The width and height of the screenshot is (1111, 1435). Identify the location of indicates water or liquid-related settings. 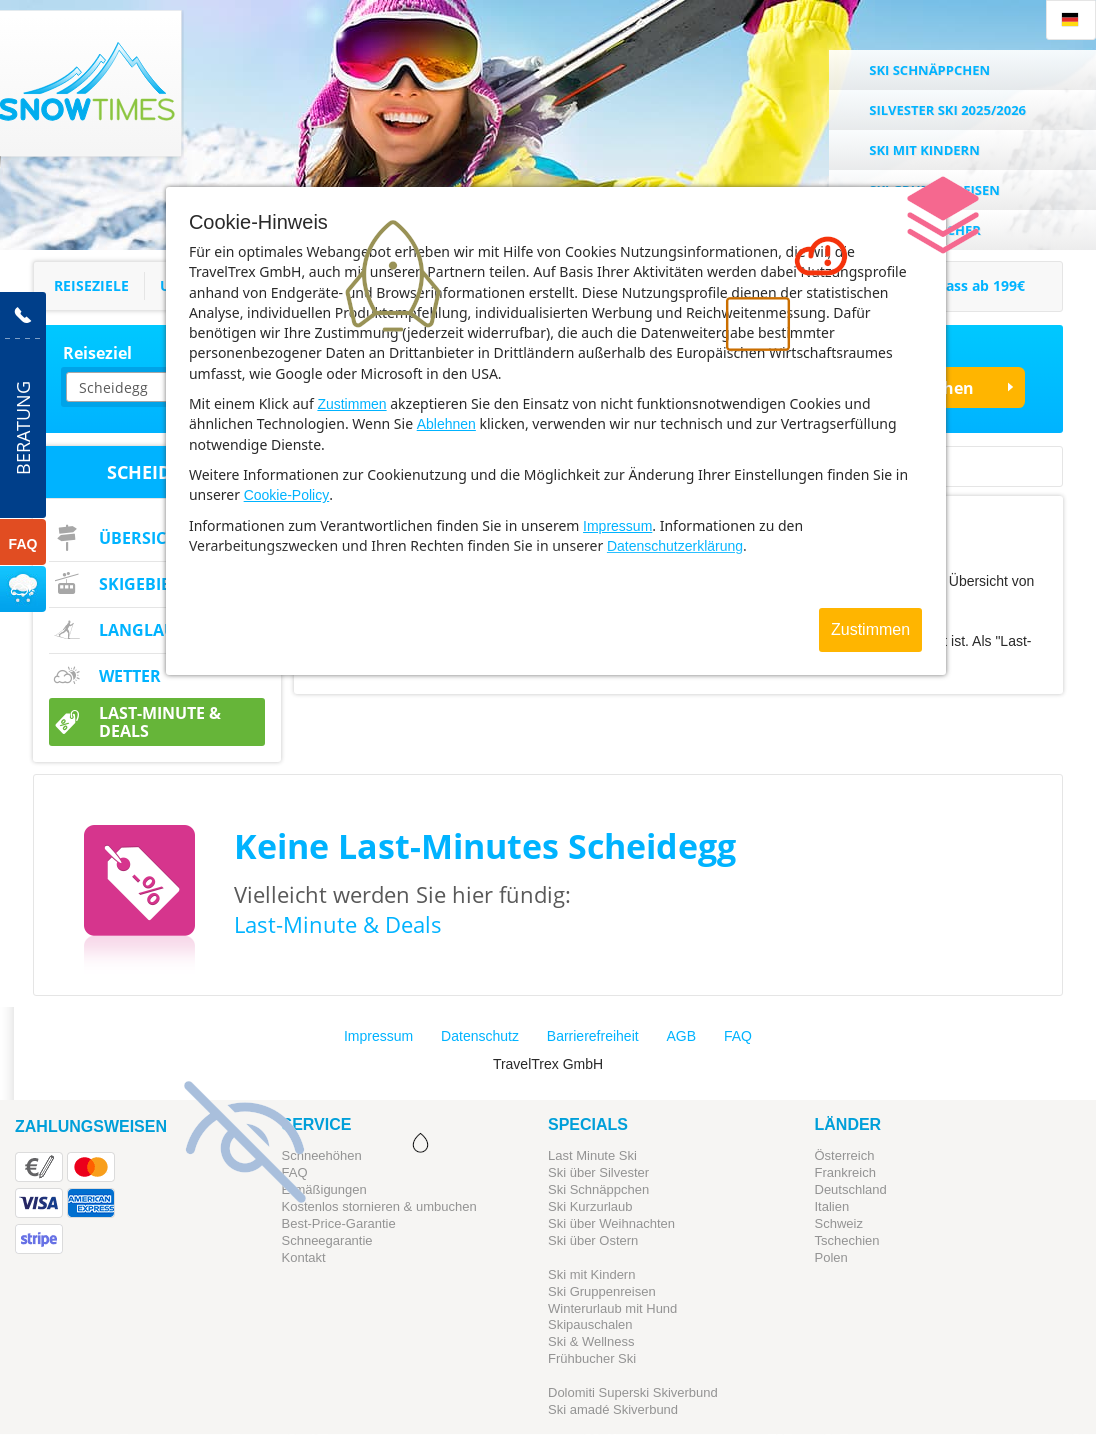
(420, 1143).